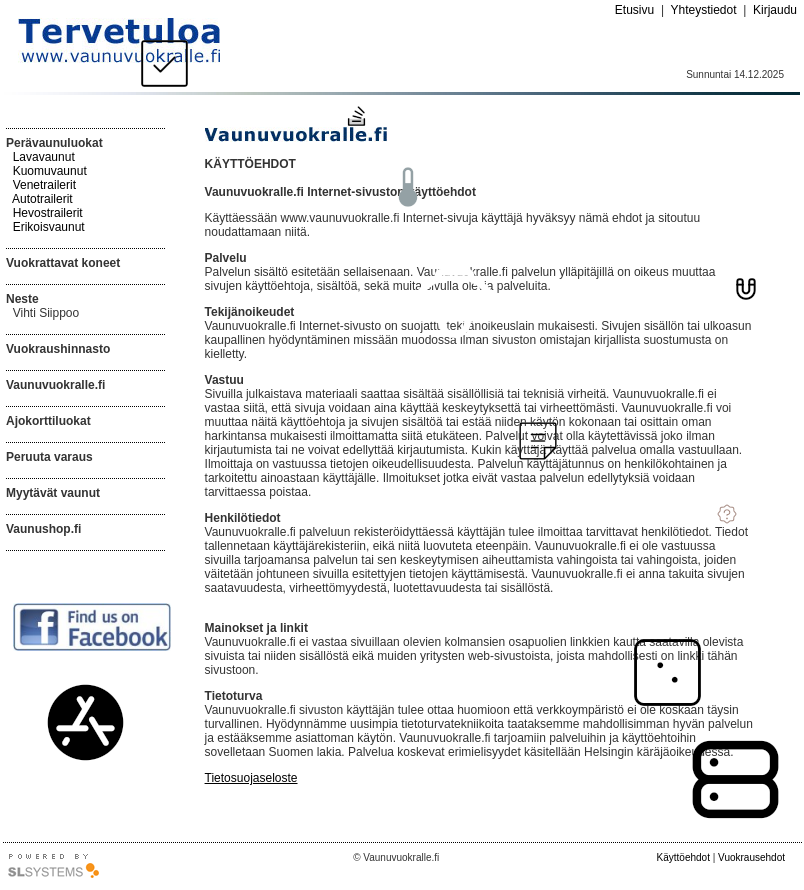 The image size is (804, 890). What do you see at coordinates (356, 116) in the screenshot?
I see `link to stack overflow developer community` at bounding box center [356, 116].